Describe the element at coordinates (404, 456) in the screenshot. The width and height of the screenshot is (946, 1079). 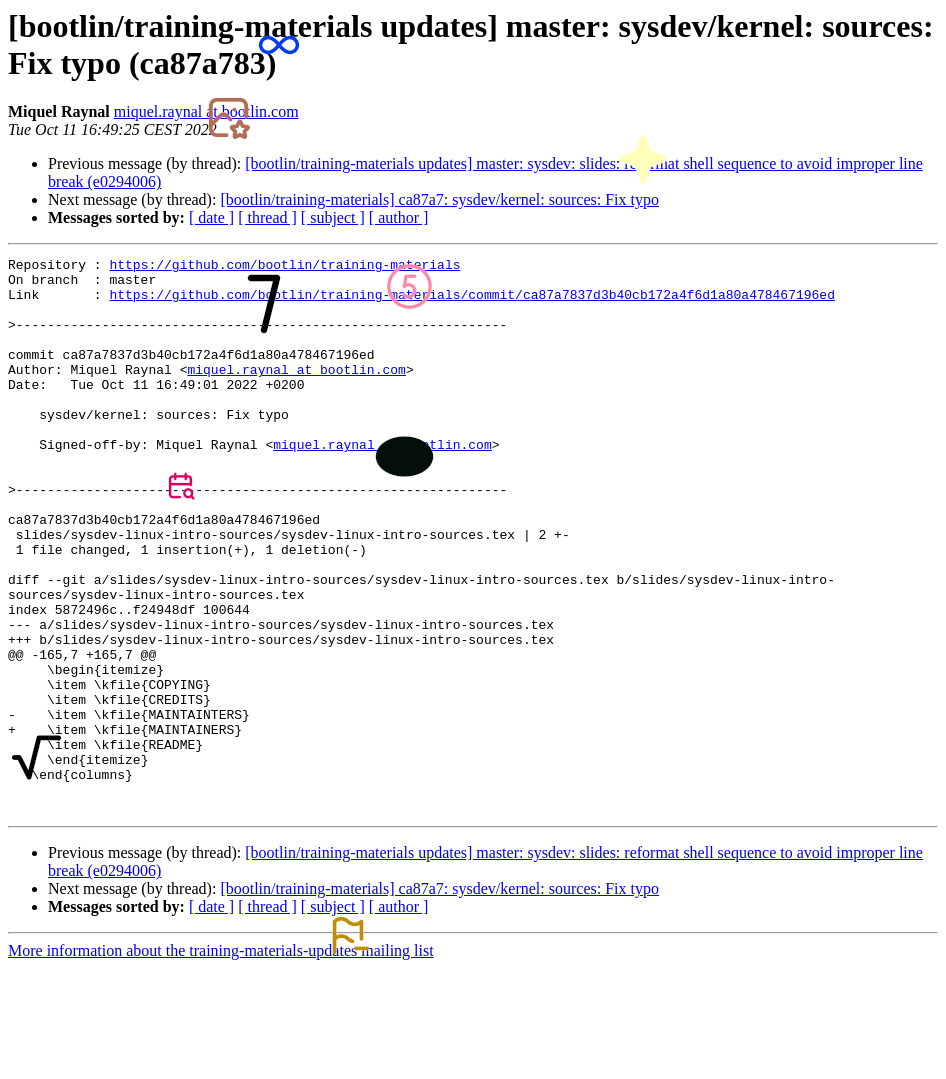
I see `a filled oval shape indicator` at that location.